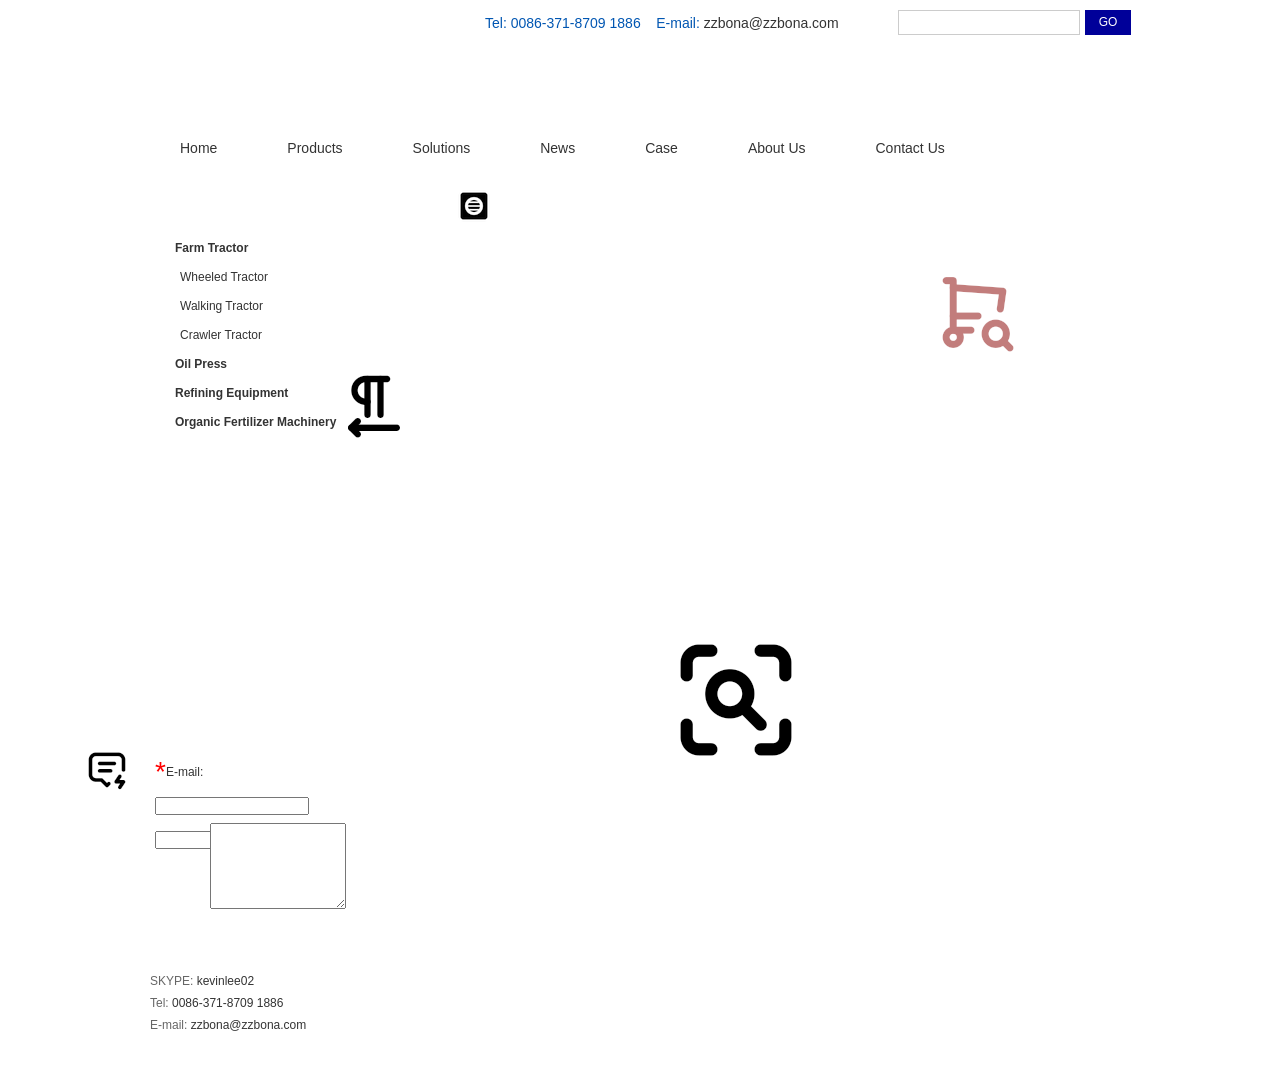  Describe the element at coordinates (974, 312) in the screenshot. I see `search within your shopping cart` at that location.